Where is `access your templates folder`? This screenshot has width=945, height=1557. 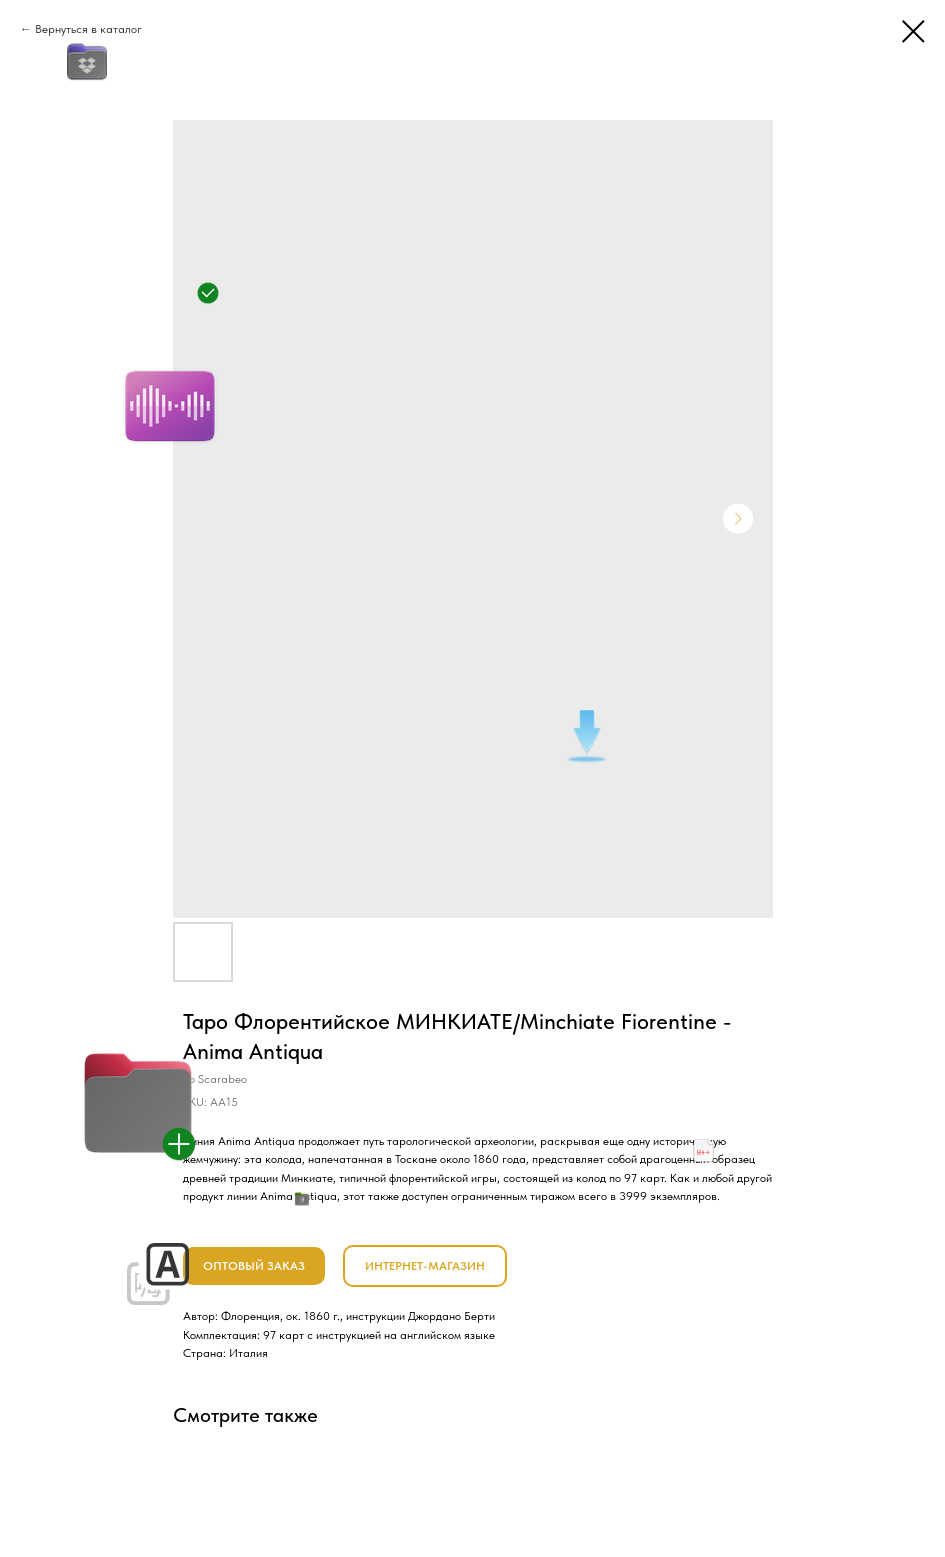 access your templates folder is located at coordinates (302, 1199).